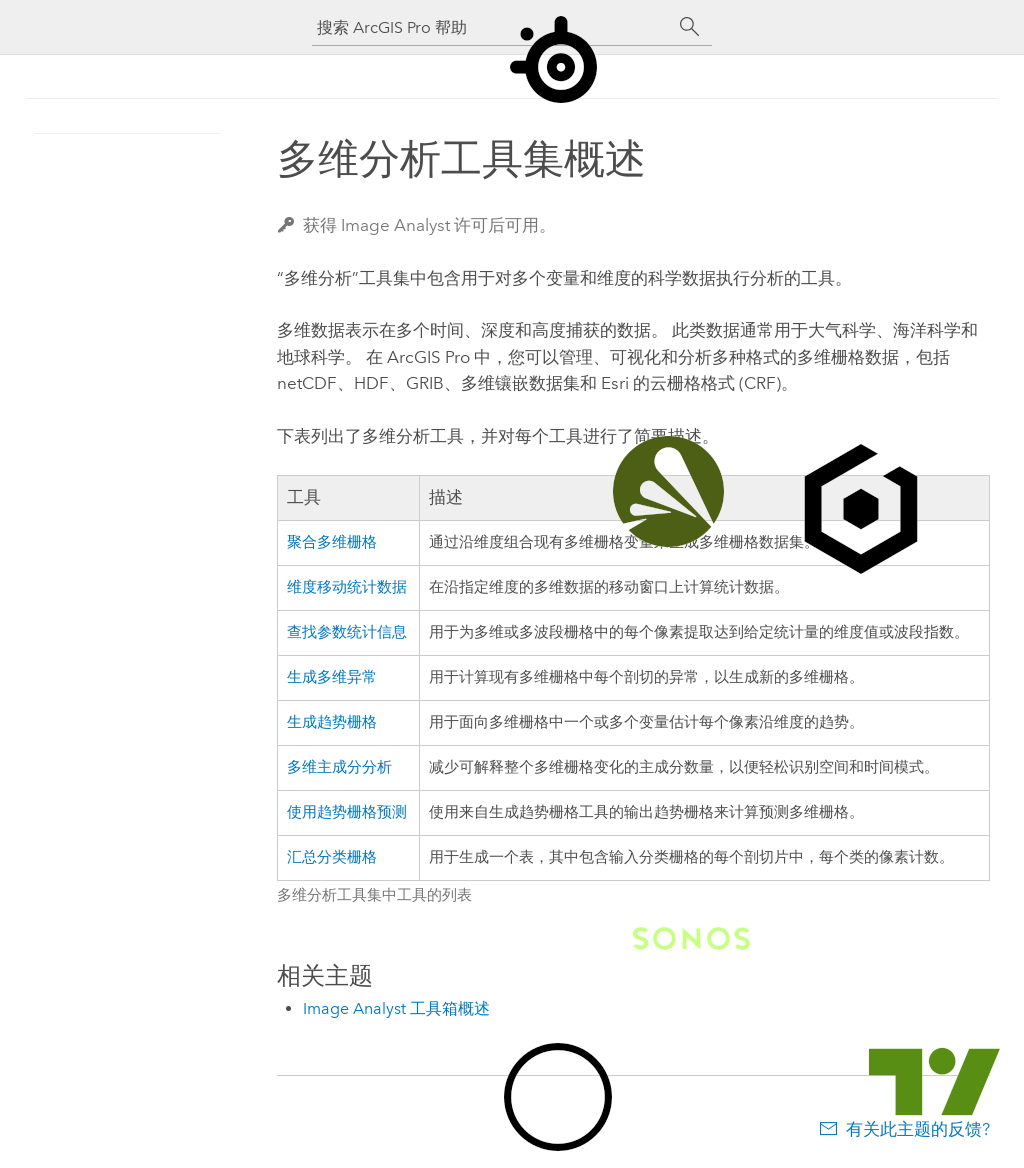 The image size is (1024, 1168). I want to click on visit the SteelSeries website or store, so click(553, 59).